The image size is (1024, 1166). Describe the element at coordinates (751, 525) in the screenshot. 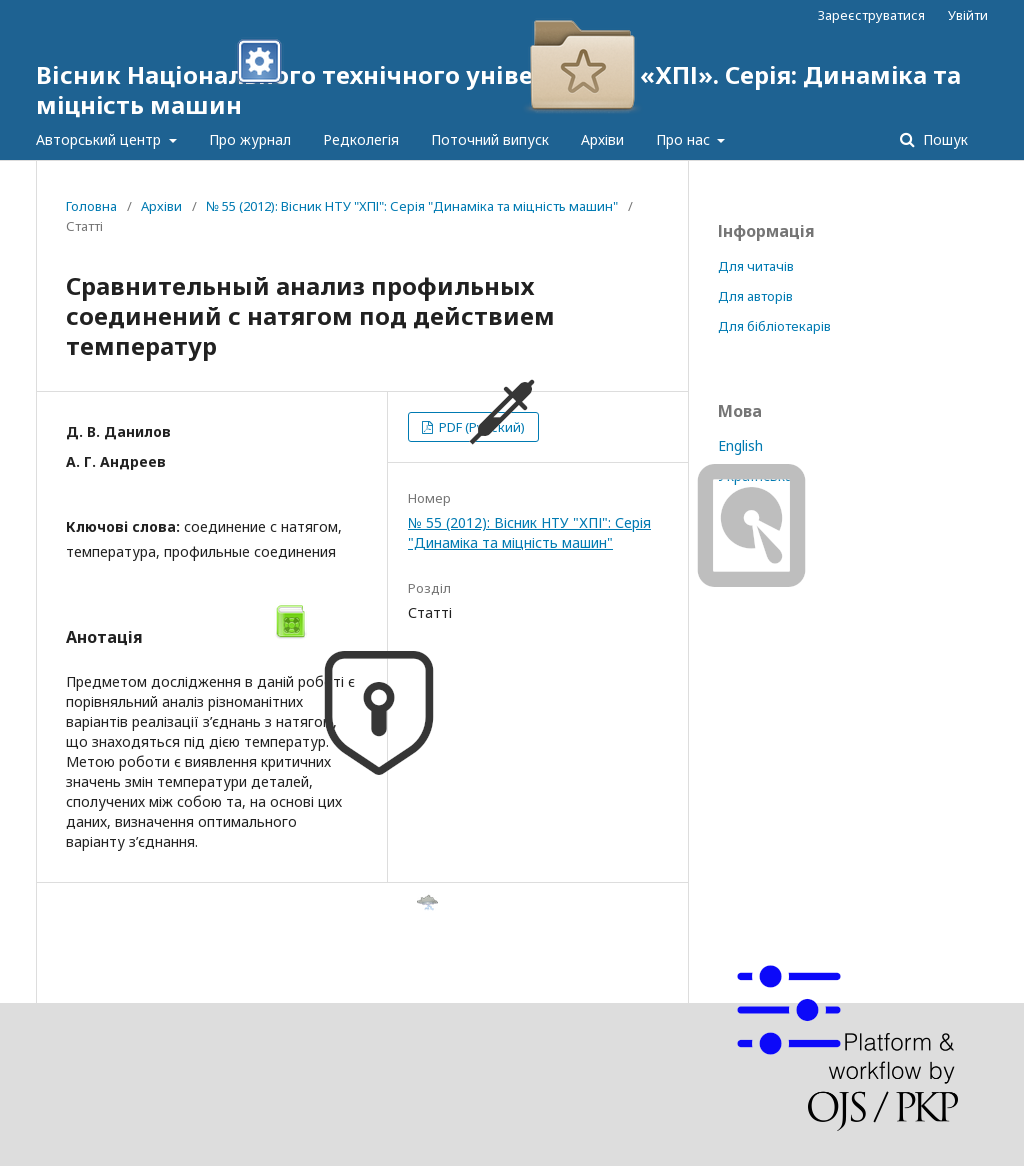

I see `access zip drive or removable media` at that location.